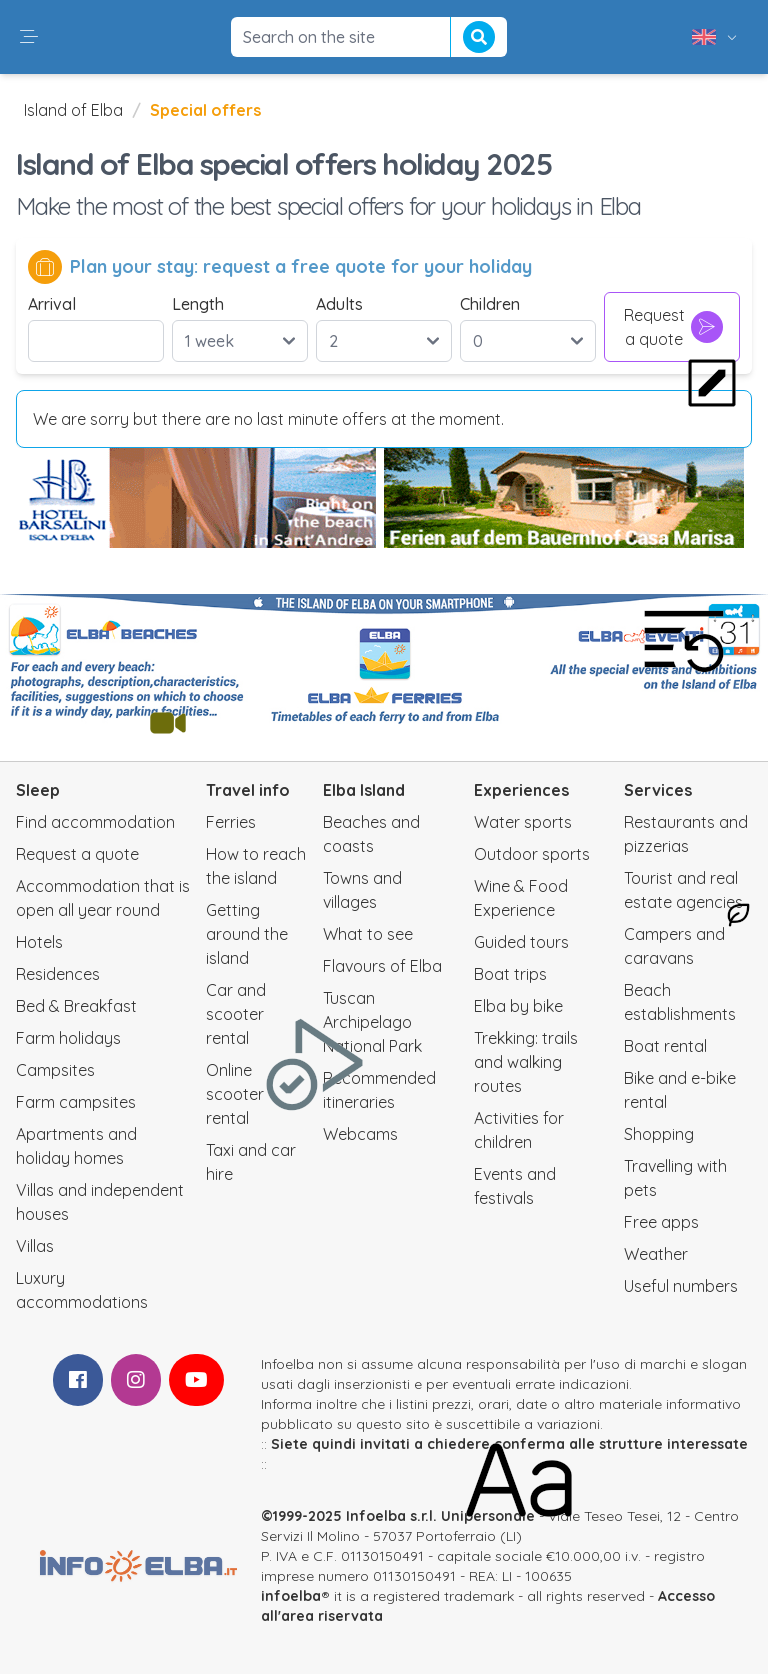  What do you see at coordinates (712, 383) in the screenshot?
I see `indicates a file ignored in diff comparison` at bounding box center [712, 383].